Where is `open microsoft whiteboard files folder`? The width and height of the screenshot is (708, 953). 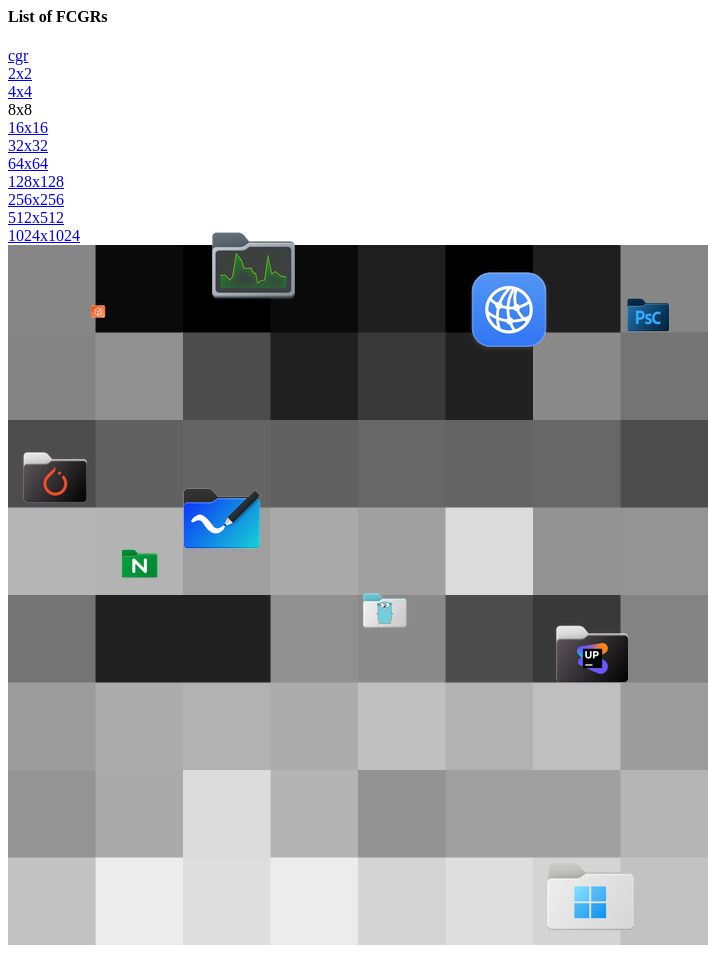 open microsoft whiteboard files folder is located at coordinates (221, 520).